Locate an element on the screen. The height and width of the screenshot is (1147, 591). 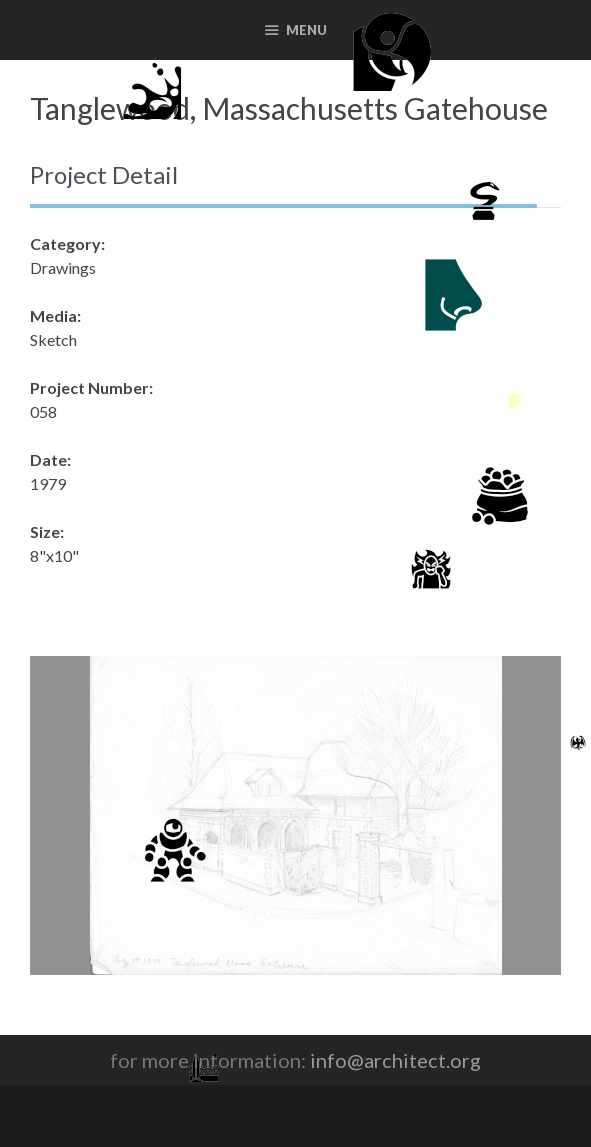
nine of clubs playing card is located at coordinates (514, 400).